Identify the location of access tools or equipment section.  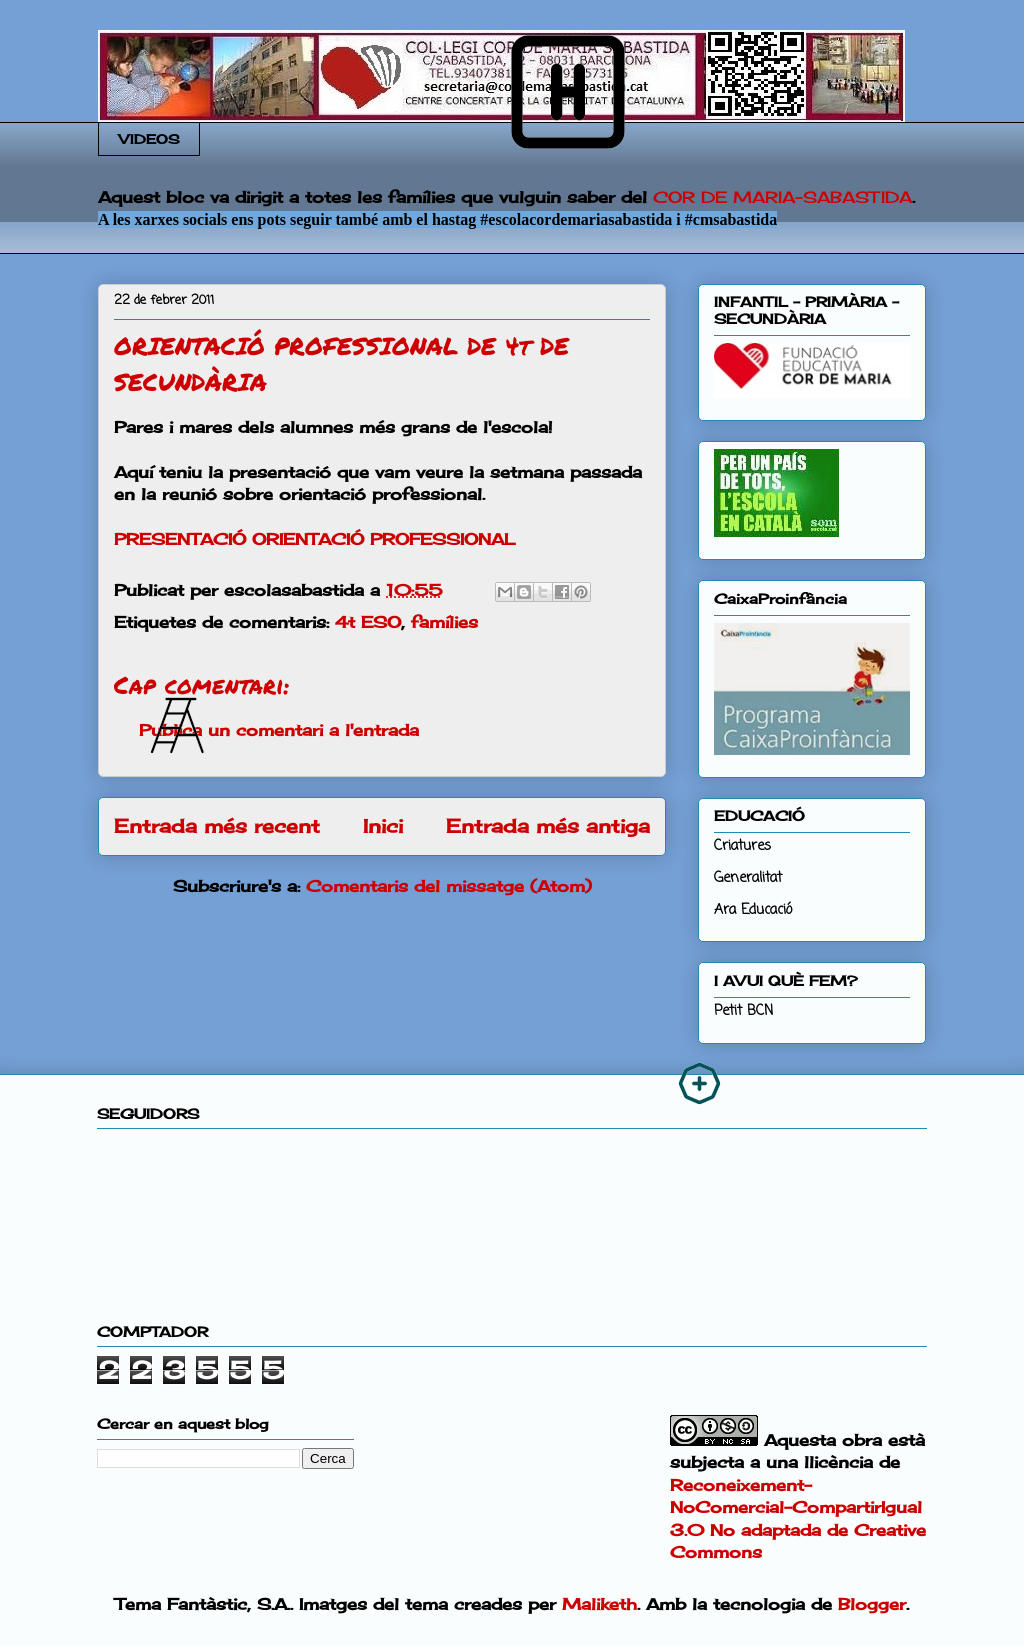
(178, 725).